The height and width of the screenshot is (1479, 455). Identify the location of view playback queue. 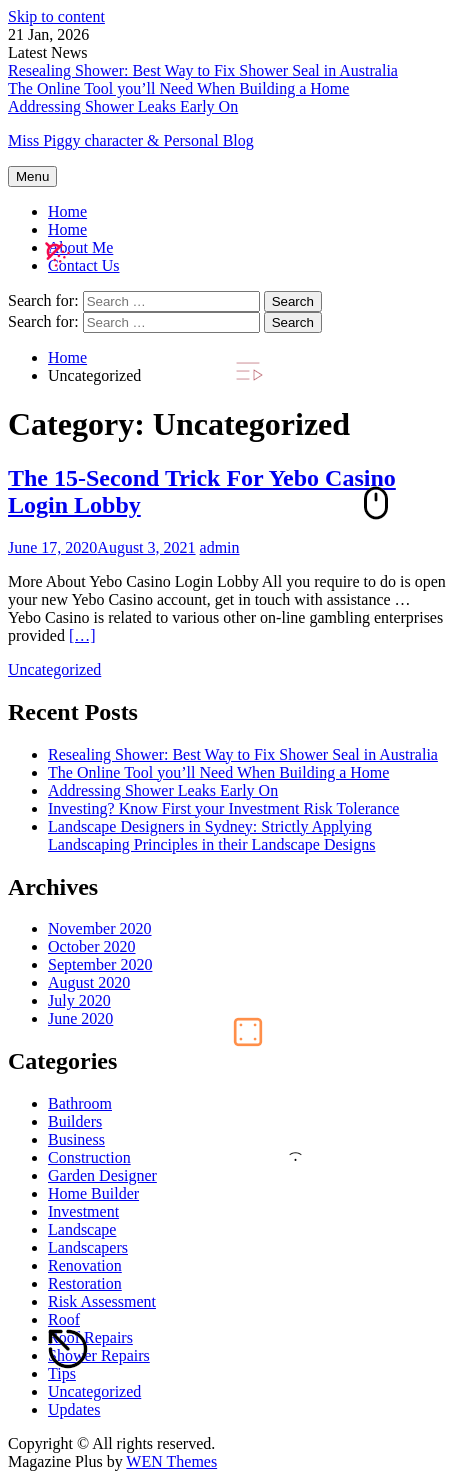
(248, 371).